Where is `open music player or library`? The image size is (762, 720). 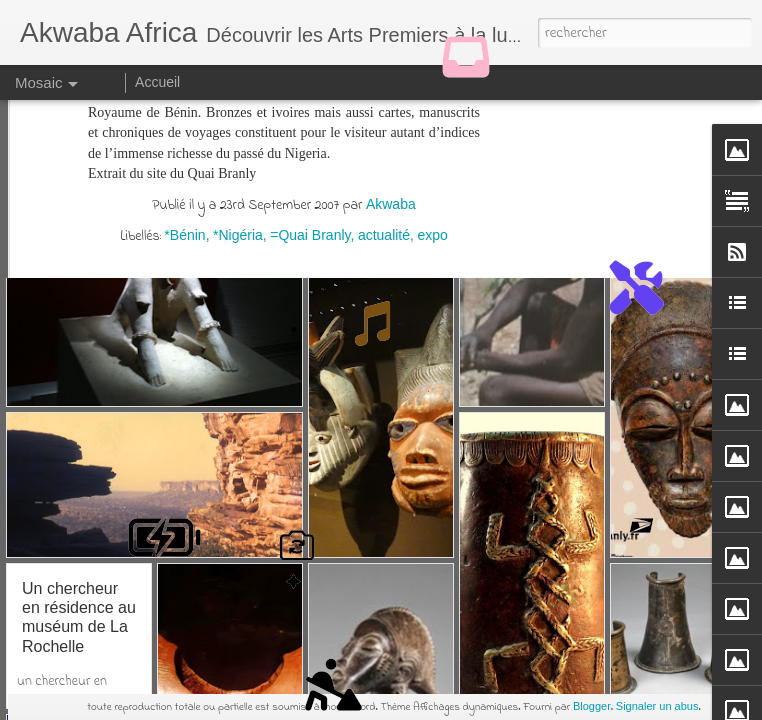 open music player or library is located at coordinates (372, 323).